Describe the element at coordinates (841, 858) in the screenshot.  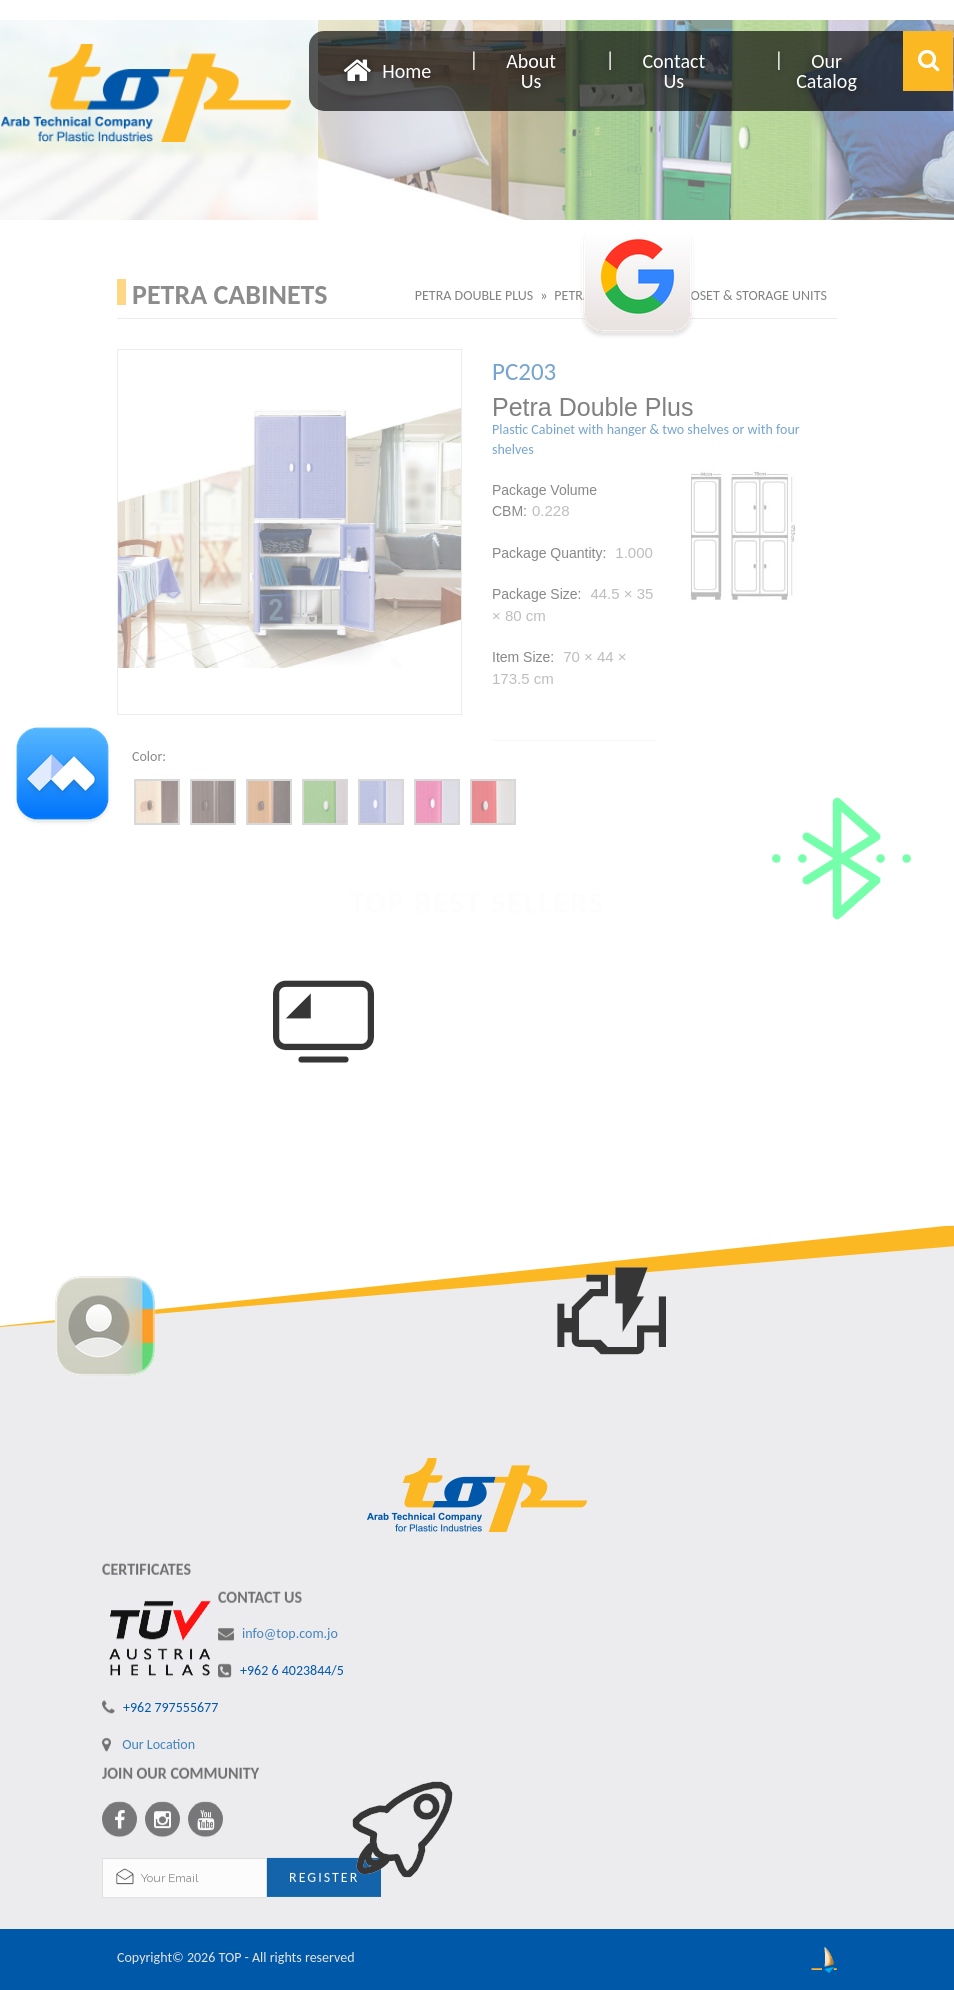
I see `bluetooth is enabled and active` at that location.